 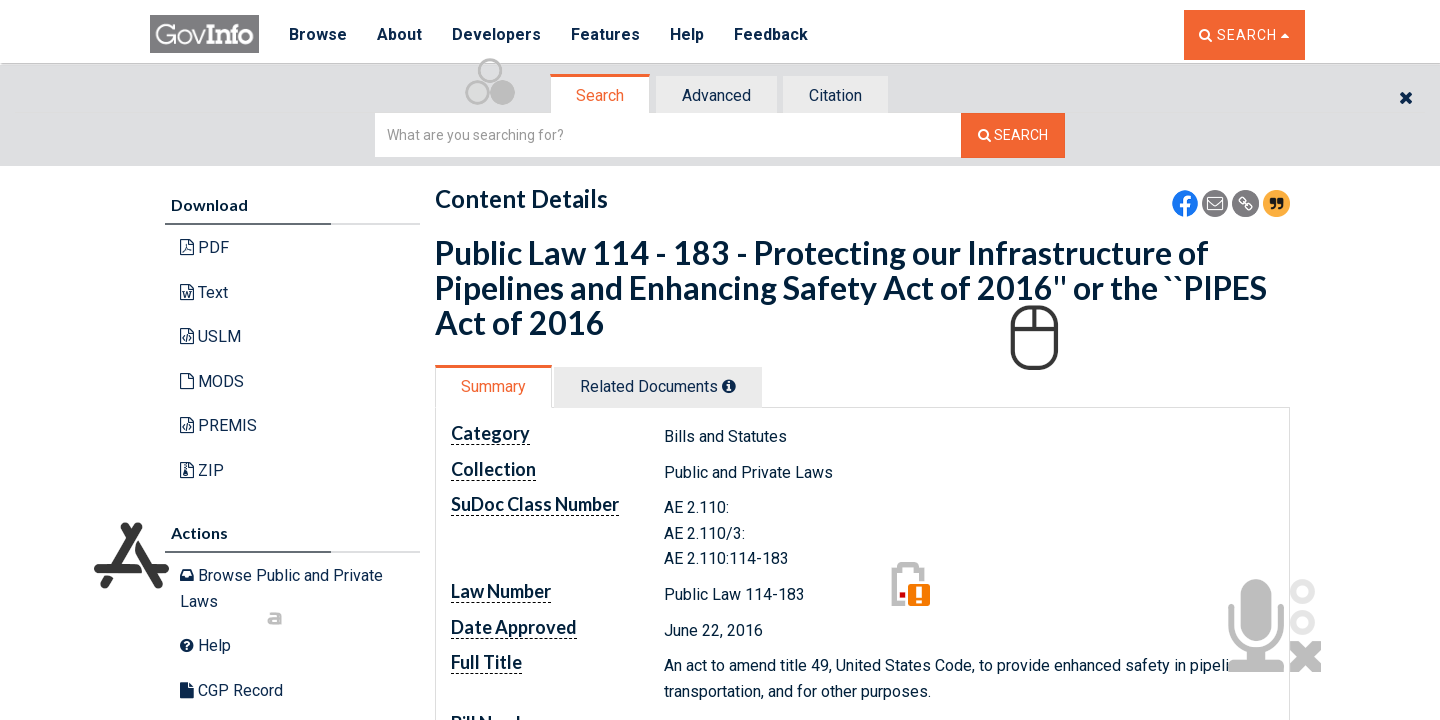 I want to click on mouse input device settings, so click(x=1036, y=335).